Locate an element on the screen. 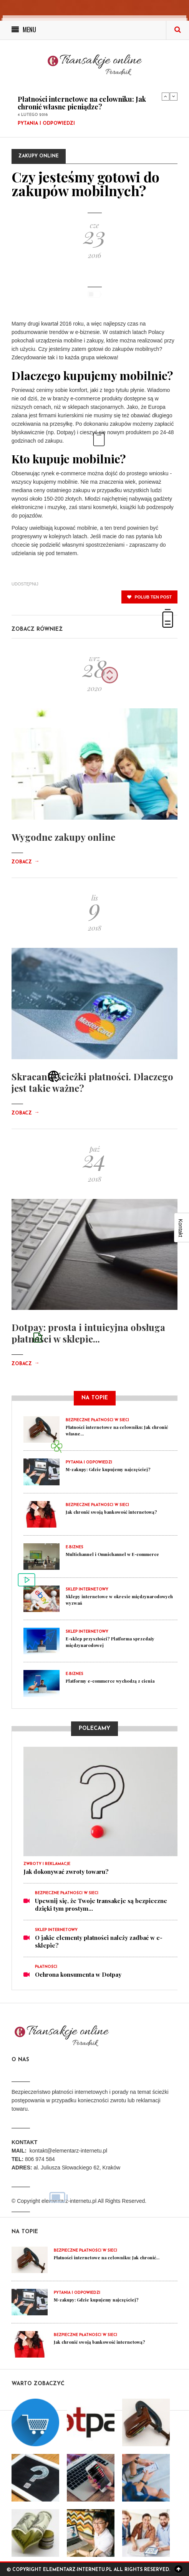 This screenshot has width=189, height=2576. tablet device with speaker is located at coordinates (99, 439).